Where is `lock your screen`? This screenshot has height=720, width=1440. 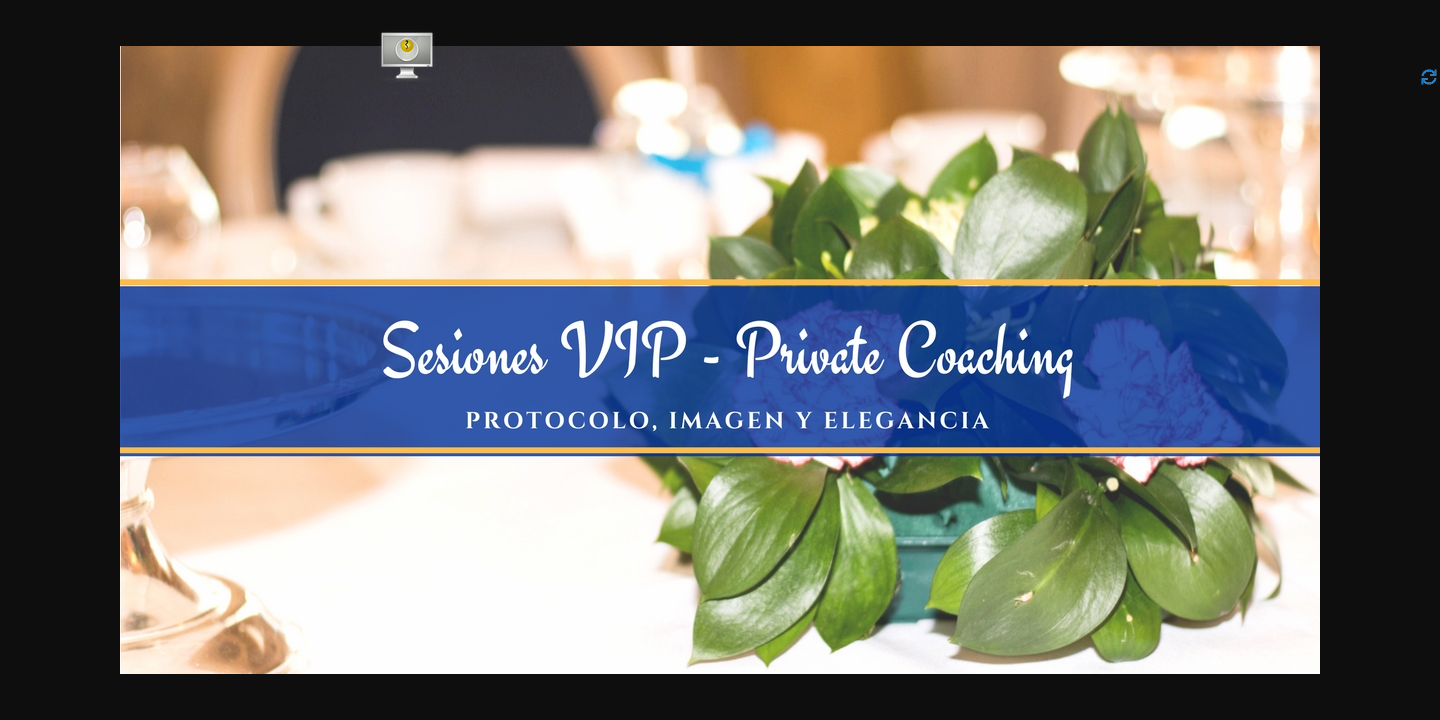 lock your screen is located at coordinates (407, 55).